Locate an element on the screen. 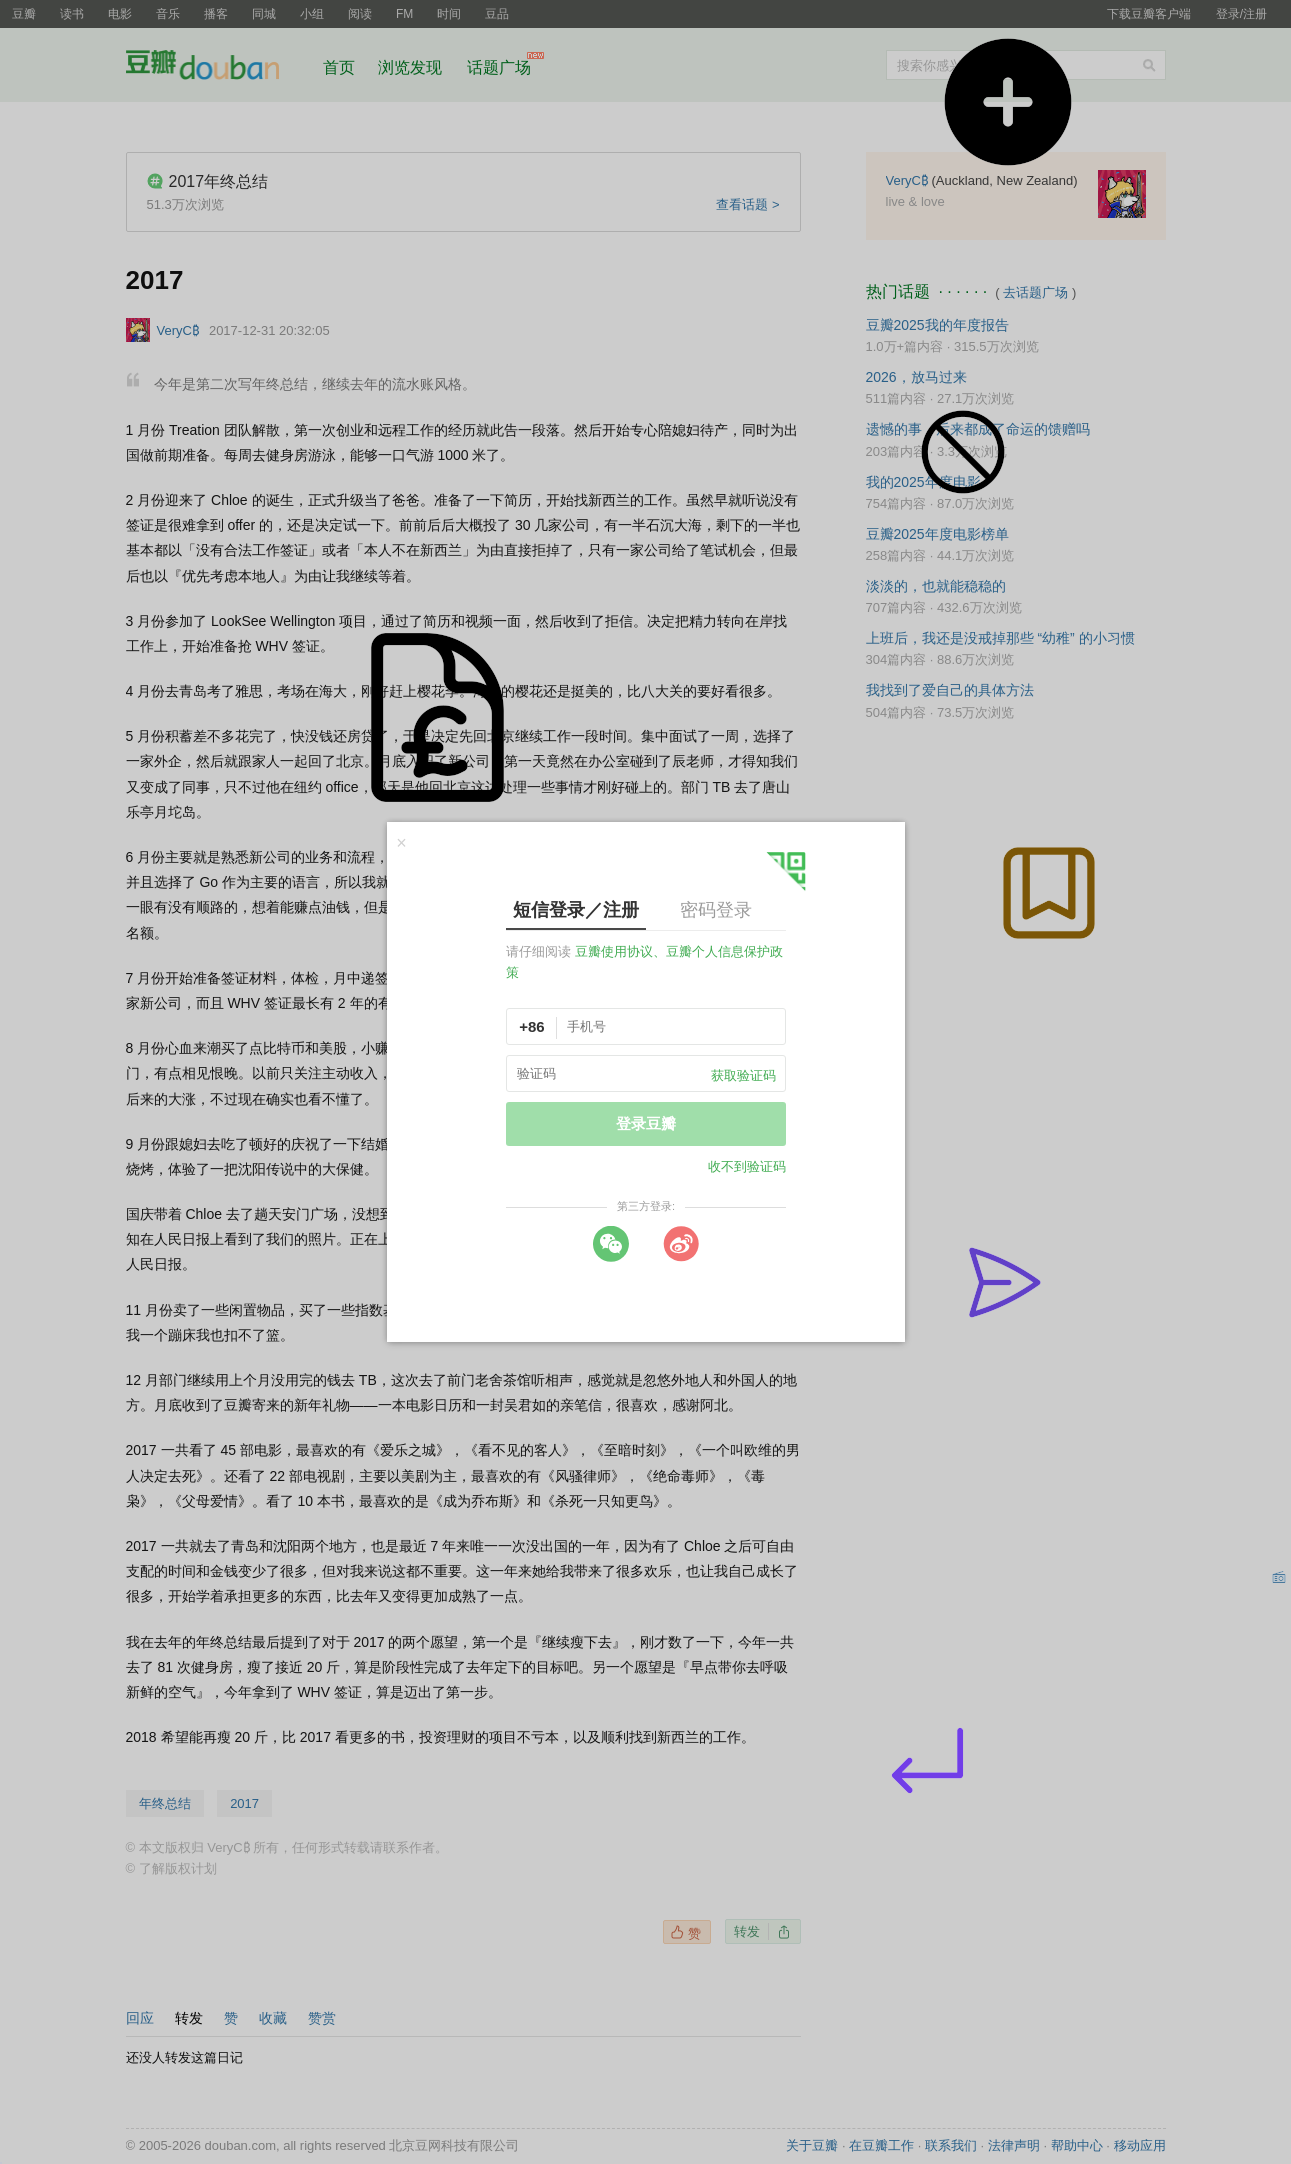  indicates a blocked or prohibited action is located at coordinates (963, 452).